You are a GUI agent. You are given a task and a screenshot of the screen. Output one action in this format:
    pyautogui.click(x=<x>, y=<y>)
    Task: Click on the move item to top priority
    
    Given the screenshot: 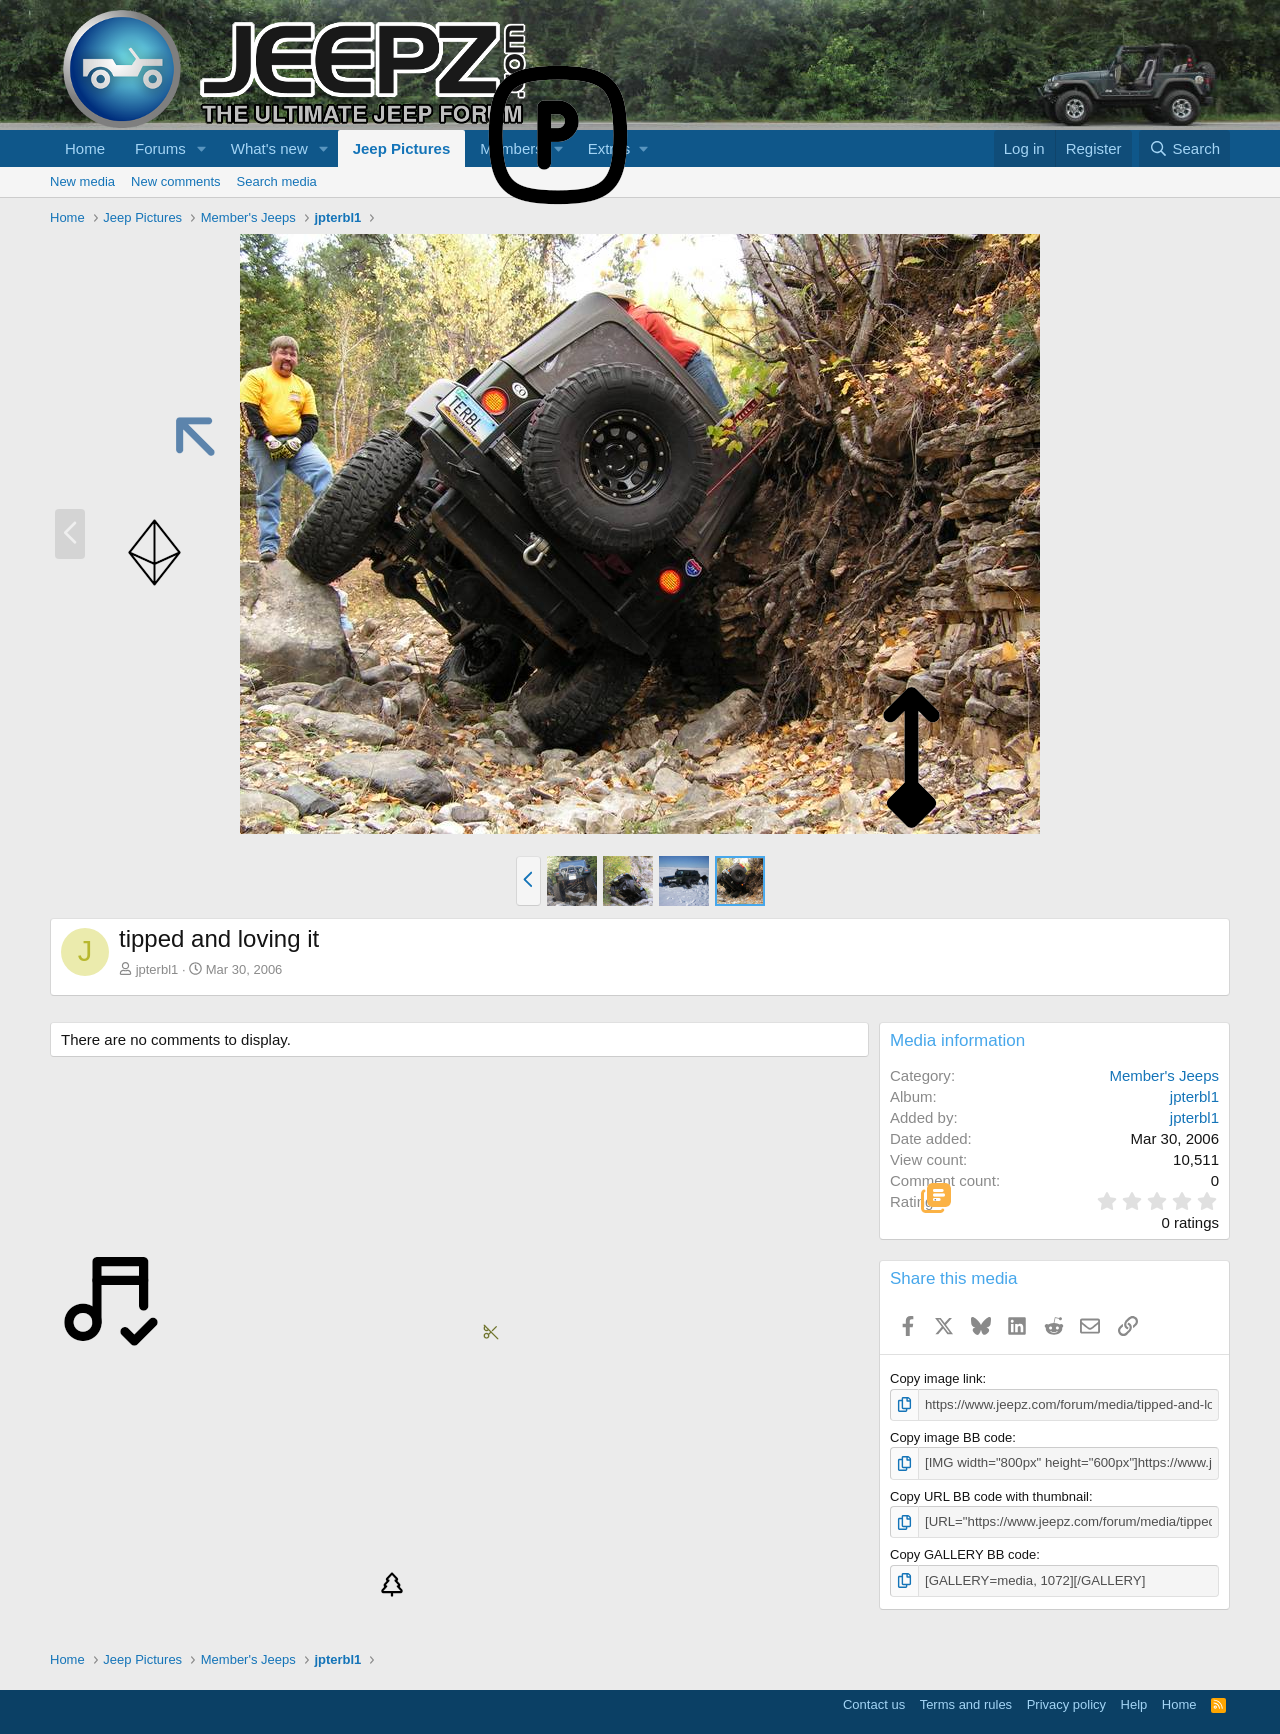 What is the action you would take?
    pyautogui.click(x=911, y=757)
    